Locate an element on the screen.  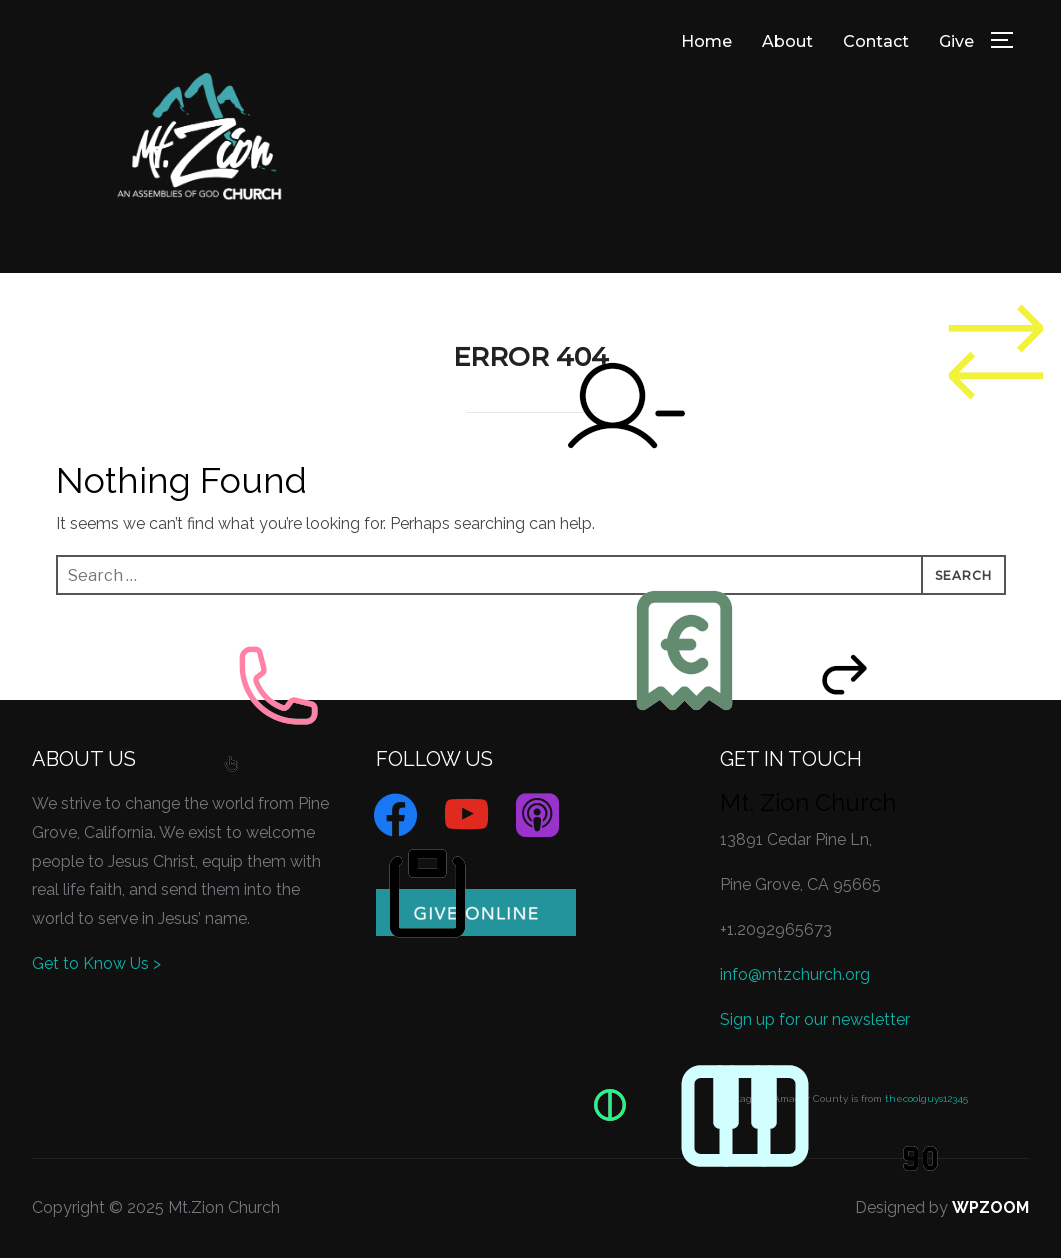
toggle between light and dark mode is located at coordinates (610, 1105).